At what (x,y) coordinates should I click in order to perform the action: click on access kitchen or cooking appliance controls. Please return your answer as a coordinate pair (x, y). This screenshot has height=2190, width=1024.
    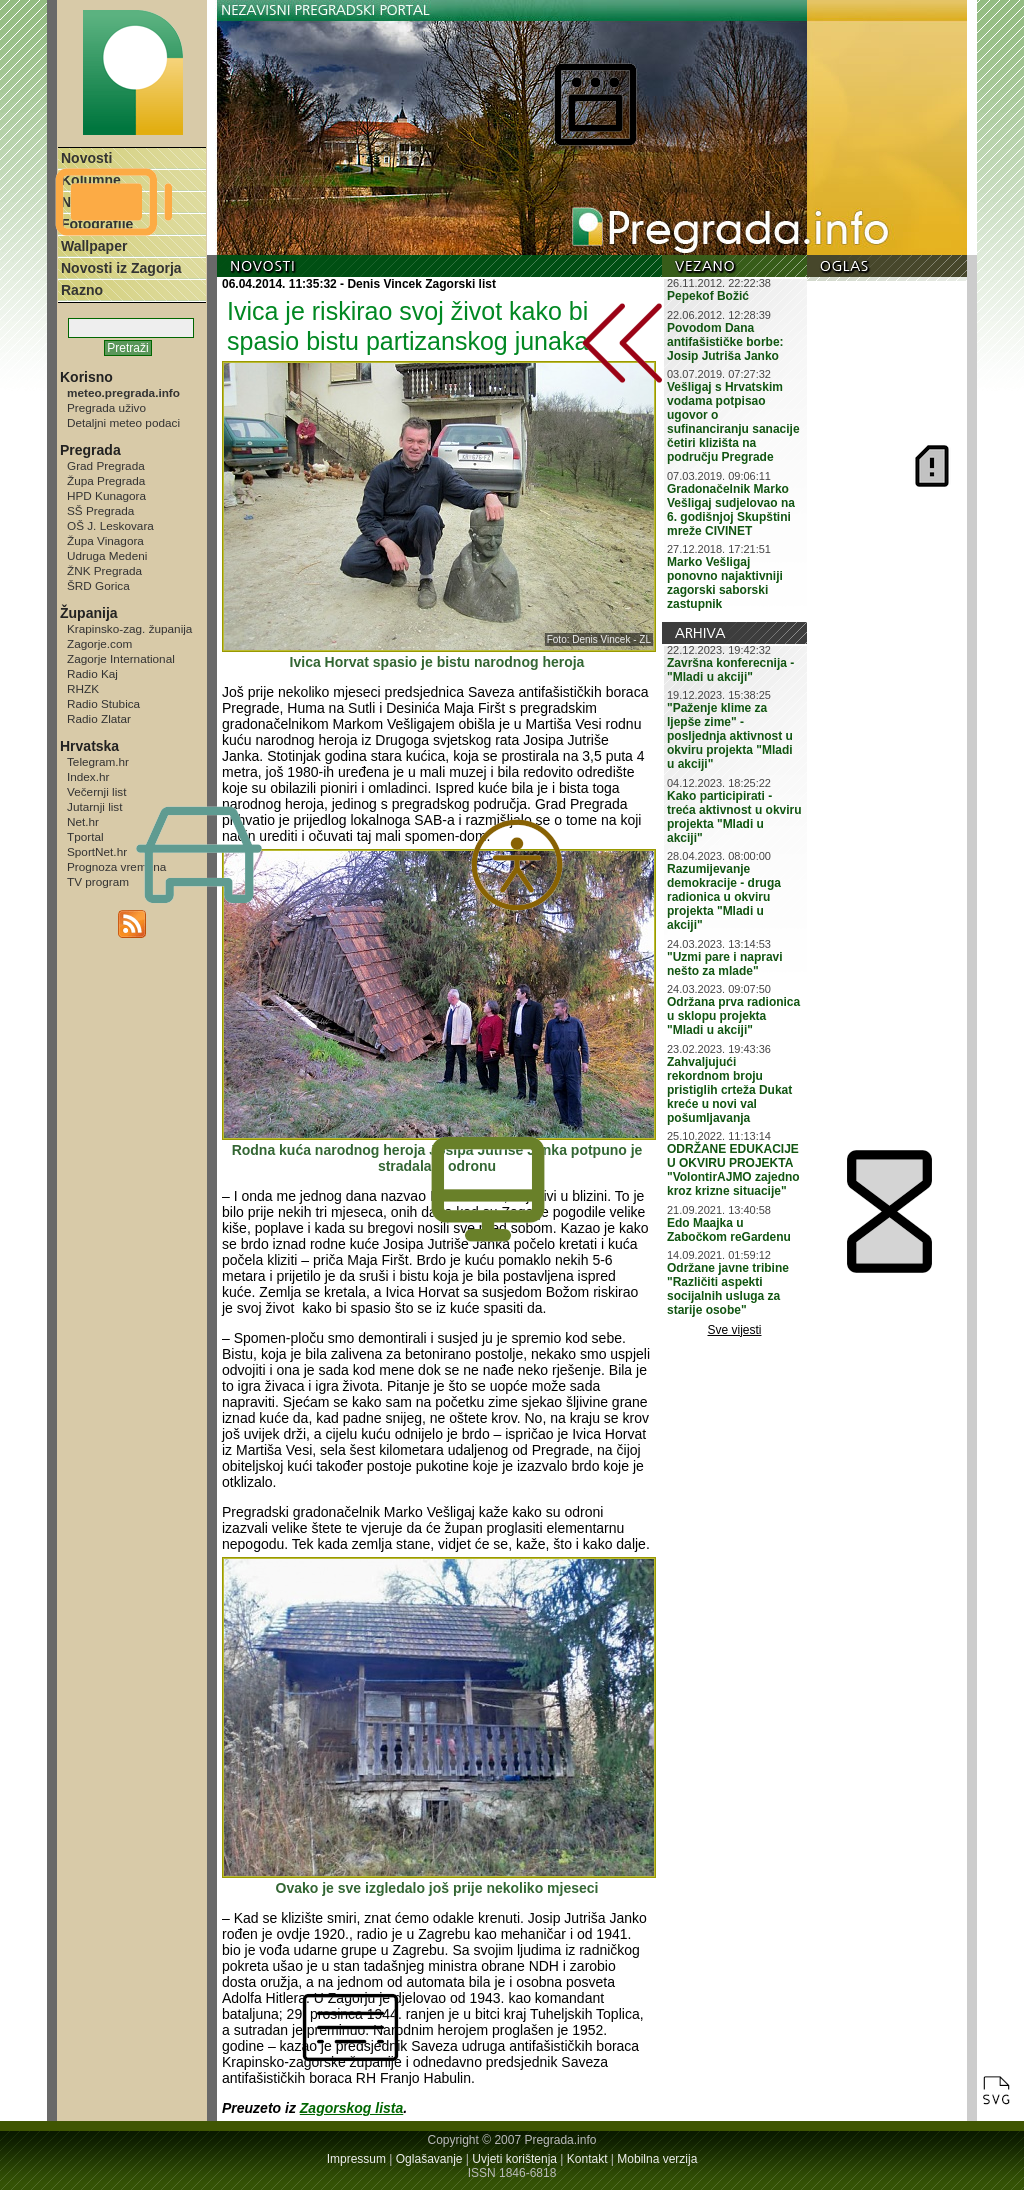
    Looking at the image, I should click on (595, 104).